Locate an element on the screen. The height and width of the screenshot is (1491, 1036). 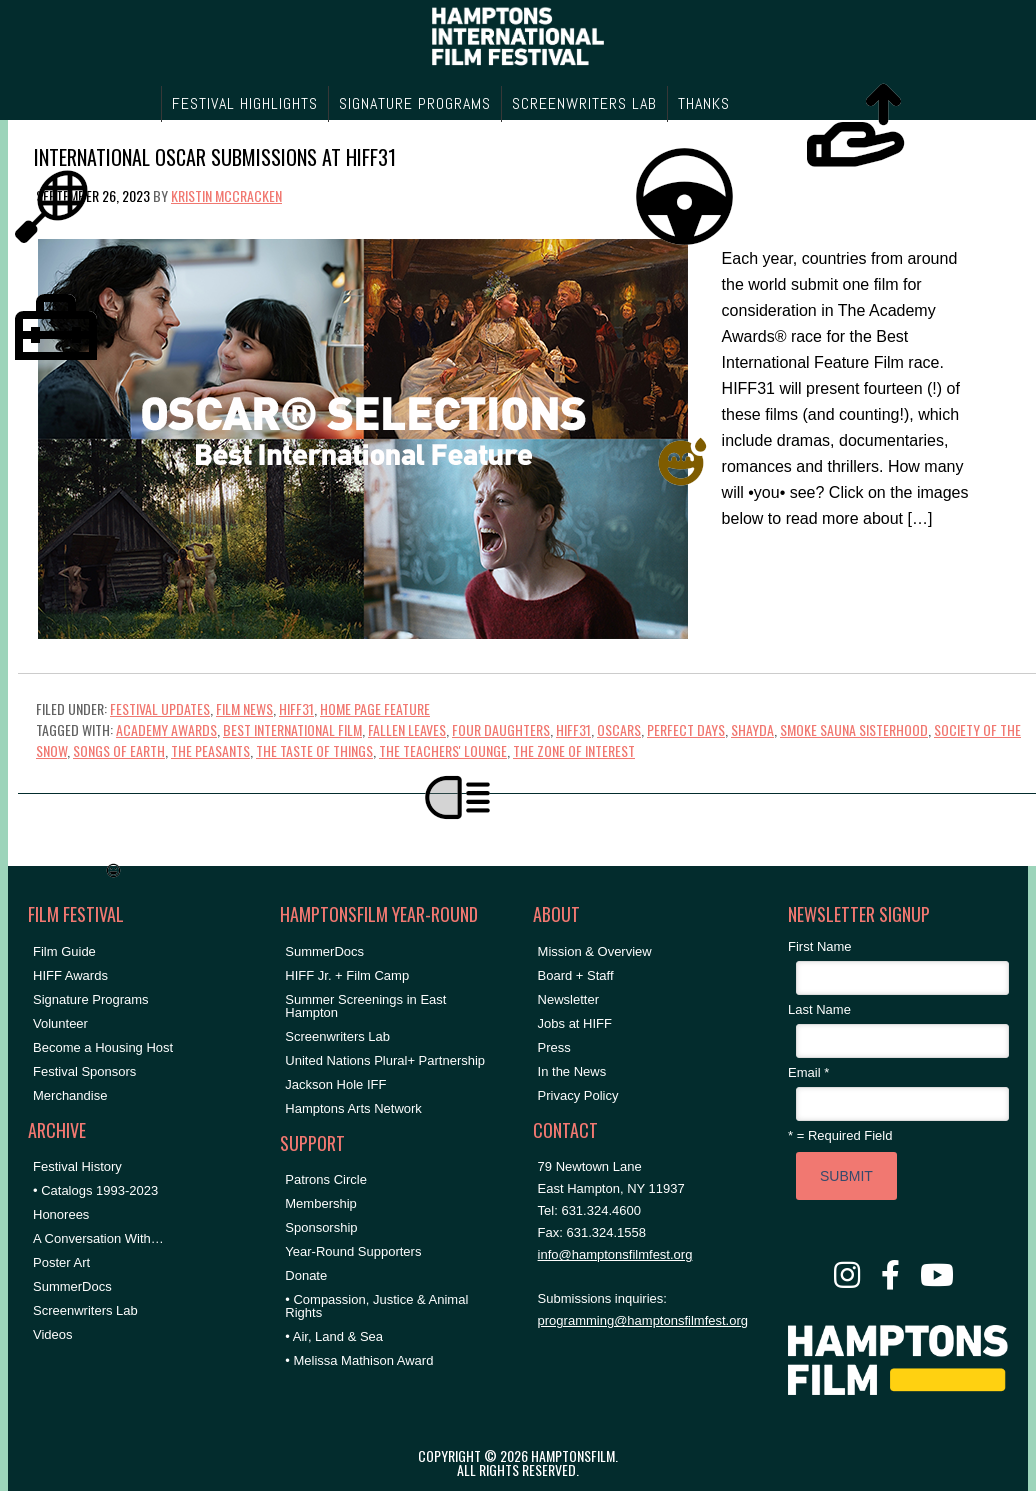
access home repair services is located at coordinates (56, 327).